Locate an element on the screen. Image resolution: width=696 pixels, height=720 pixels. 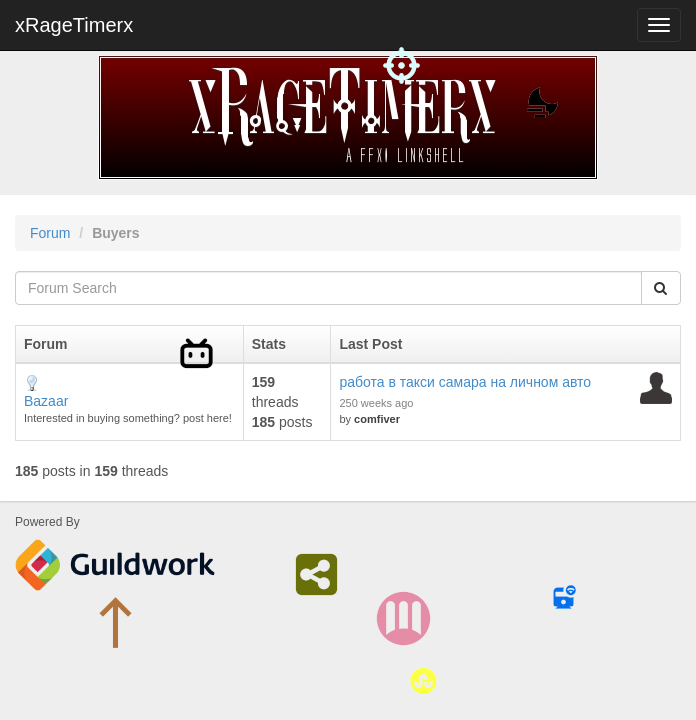
indicates foggy night weather conditions is located at coordinates (542, 102).